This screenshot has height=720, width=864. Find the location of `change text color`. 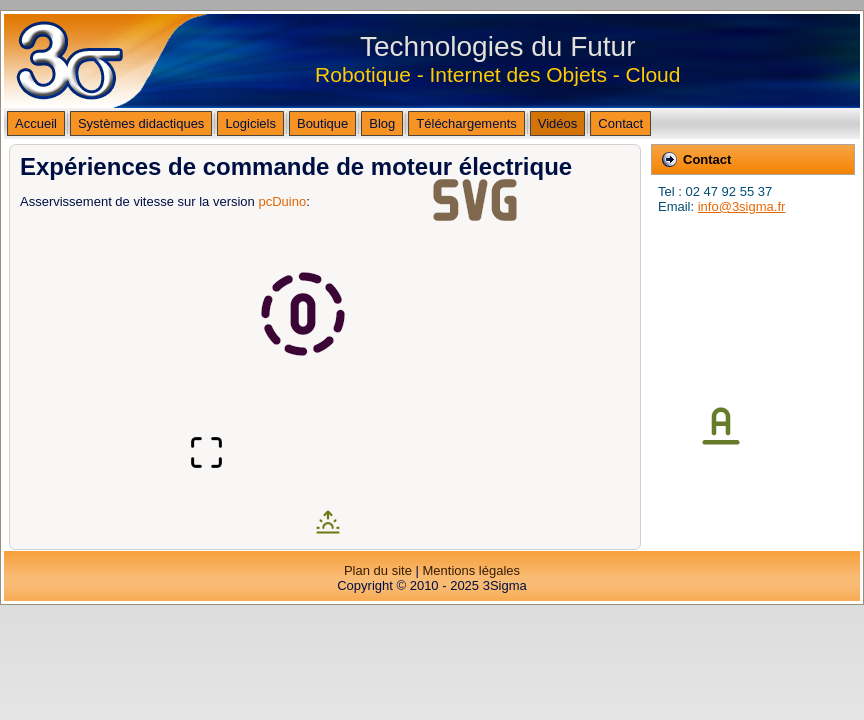

change text color is located at coordinates (721, 426).